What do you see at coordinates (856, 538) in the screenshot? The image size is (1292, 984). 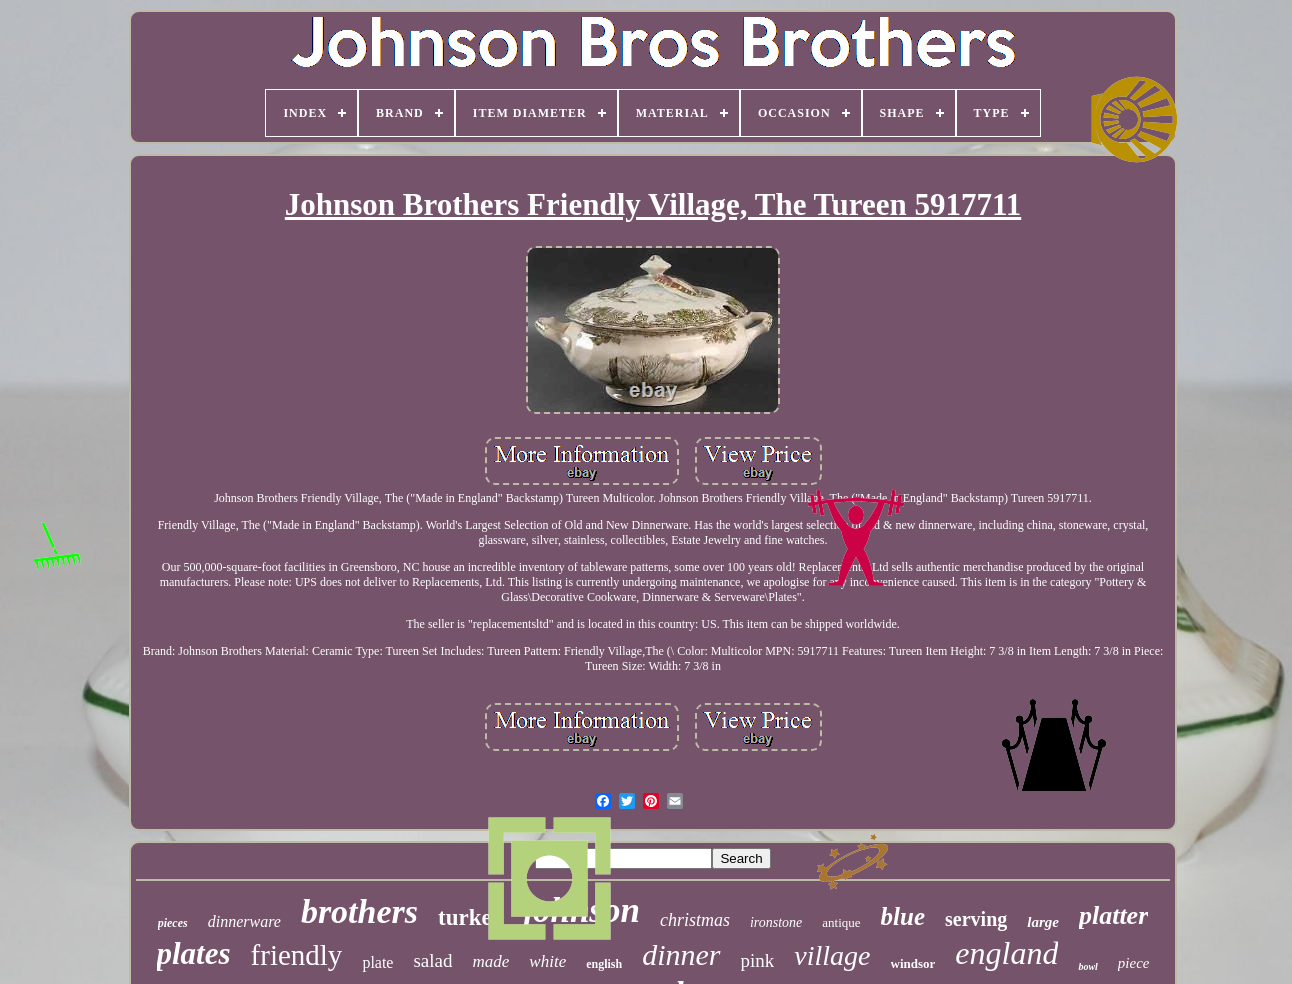 I see `access workout or exercise tracking` at bounding box center [856, 538].